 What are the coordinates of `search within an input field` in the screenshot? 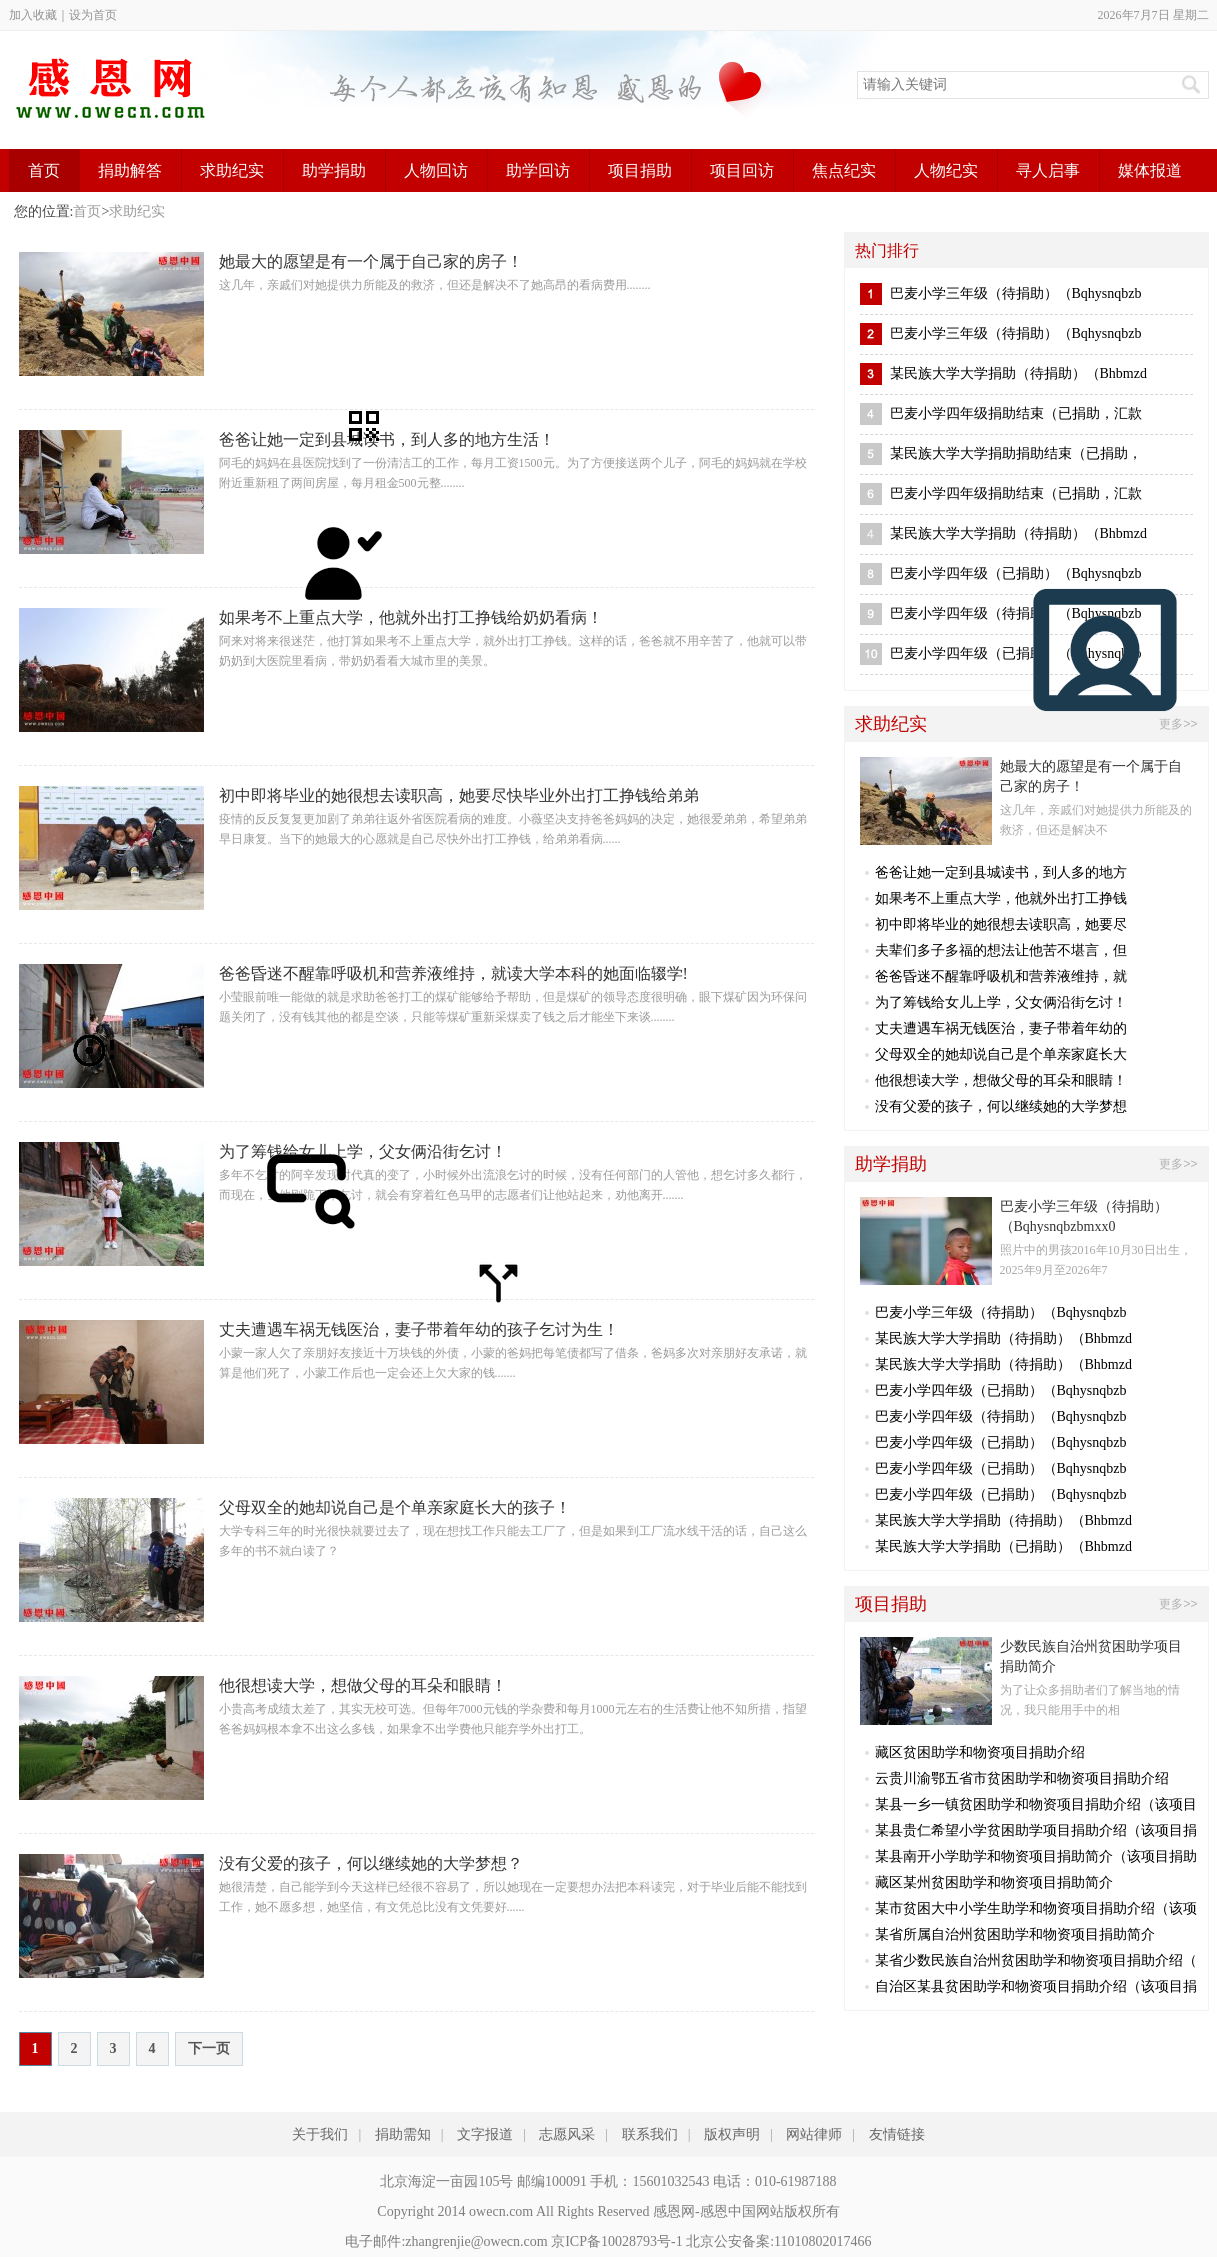 It's located at (306, 1180).